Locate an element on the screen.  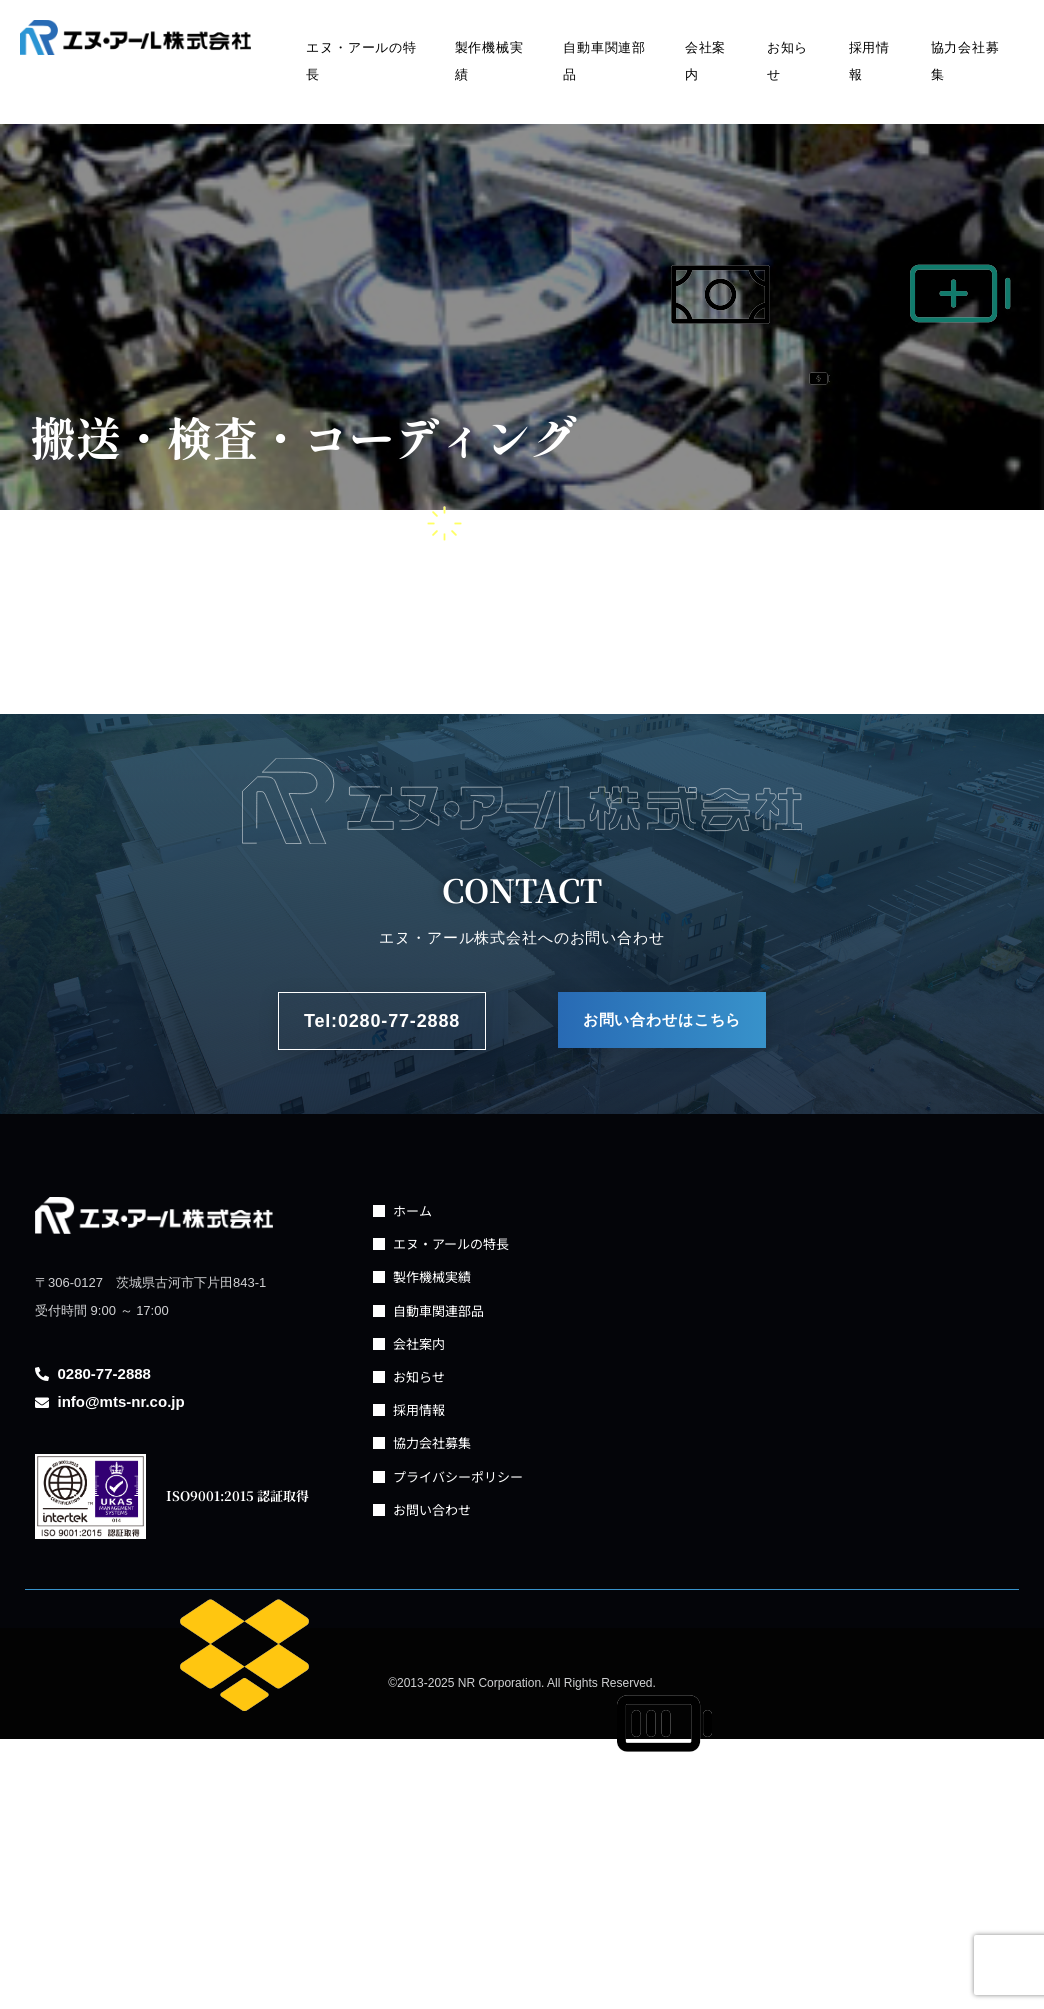
indicates high battery level is located at coordinates (664, 1723).